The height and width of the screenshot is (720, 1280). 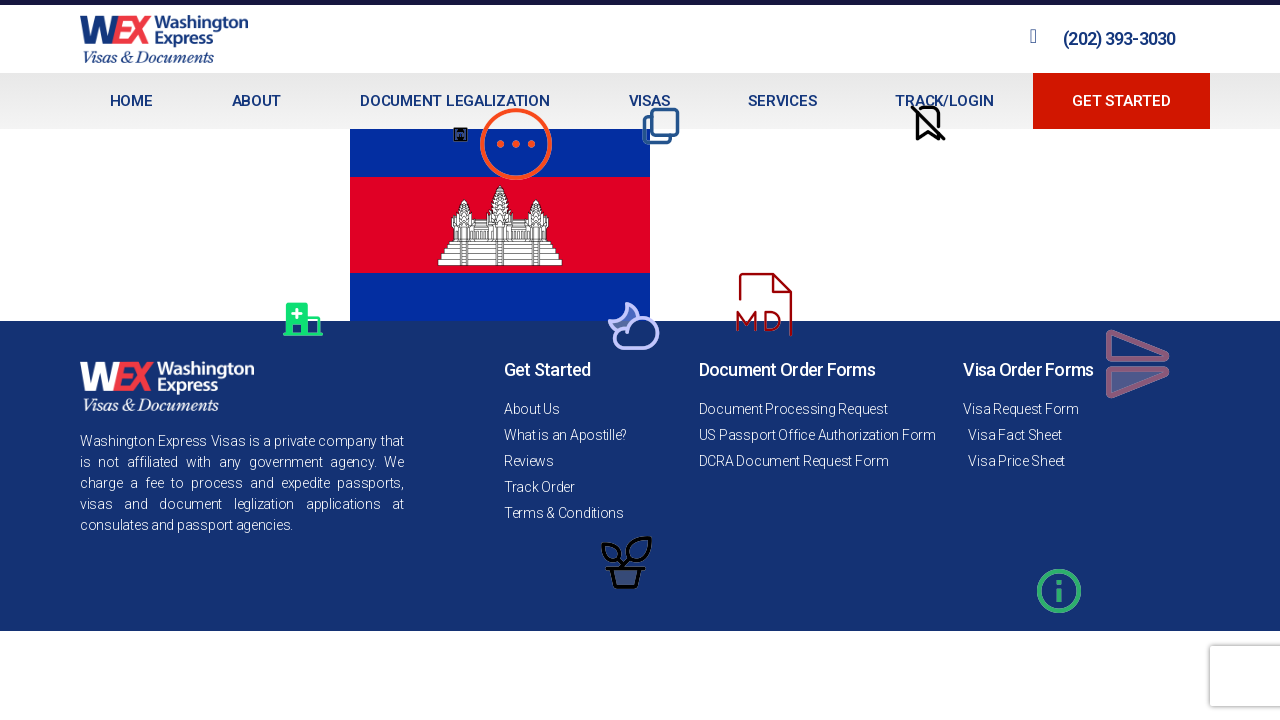 I want to click on view multiple items or layers, so click(x=661, y=126).